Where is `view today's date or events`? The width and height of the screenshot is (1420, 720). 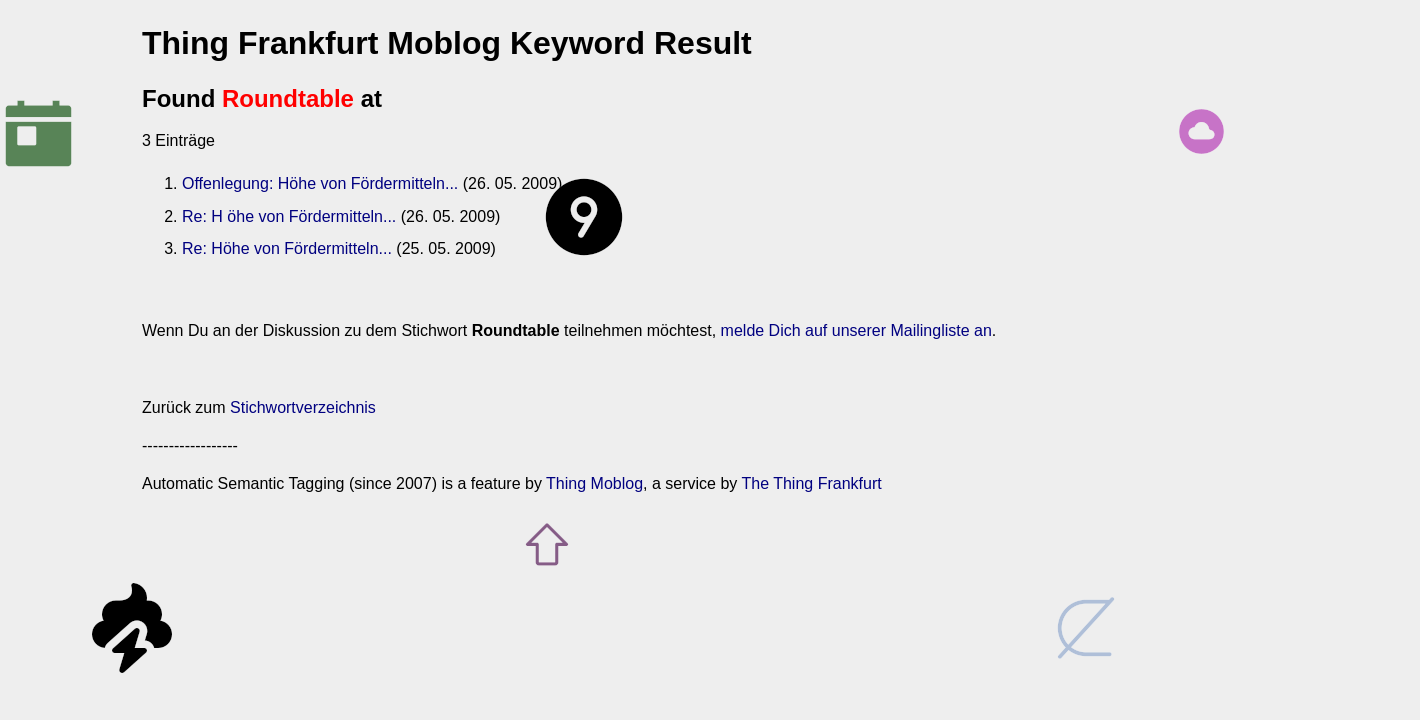
view today's date or events is located at coordinates (38, 133).